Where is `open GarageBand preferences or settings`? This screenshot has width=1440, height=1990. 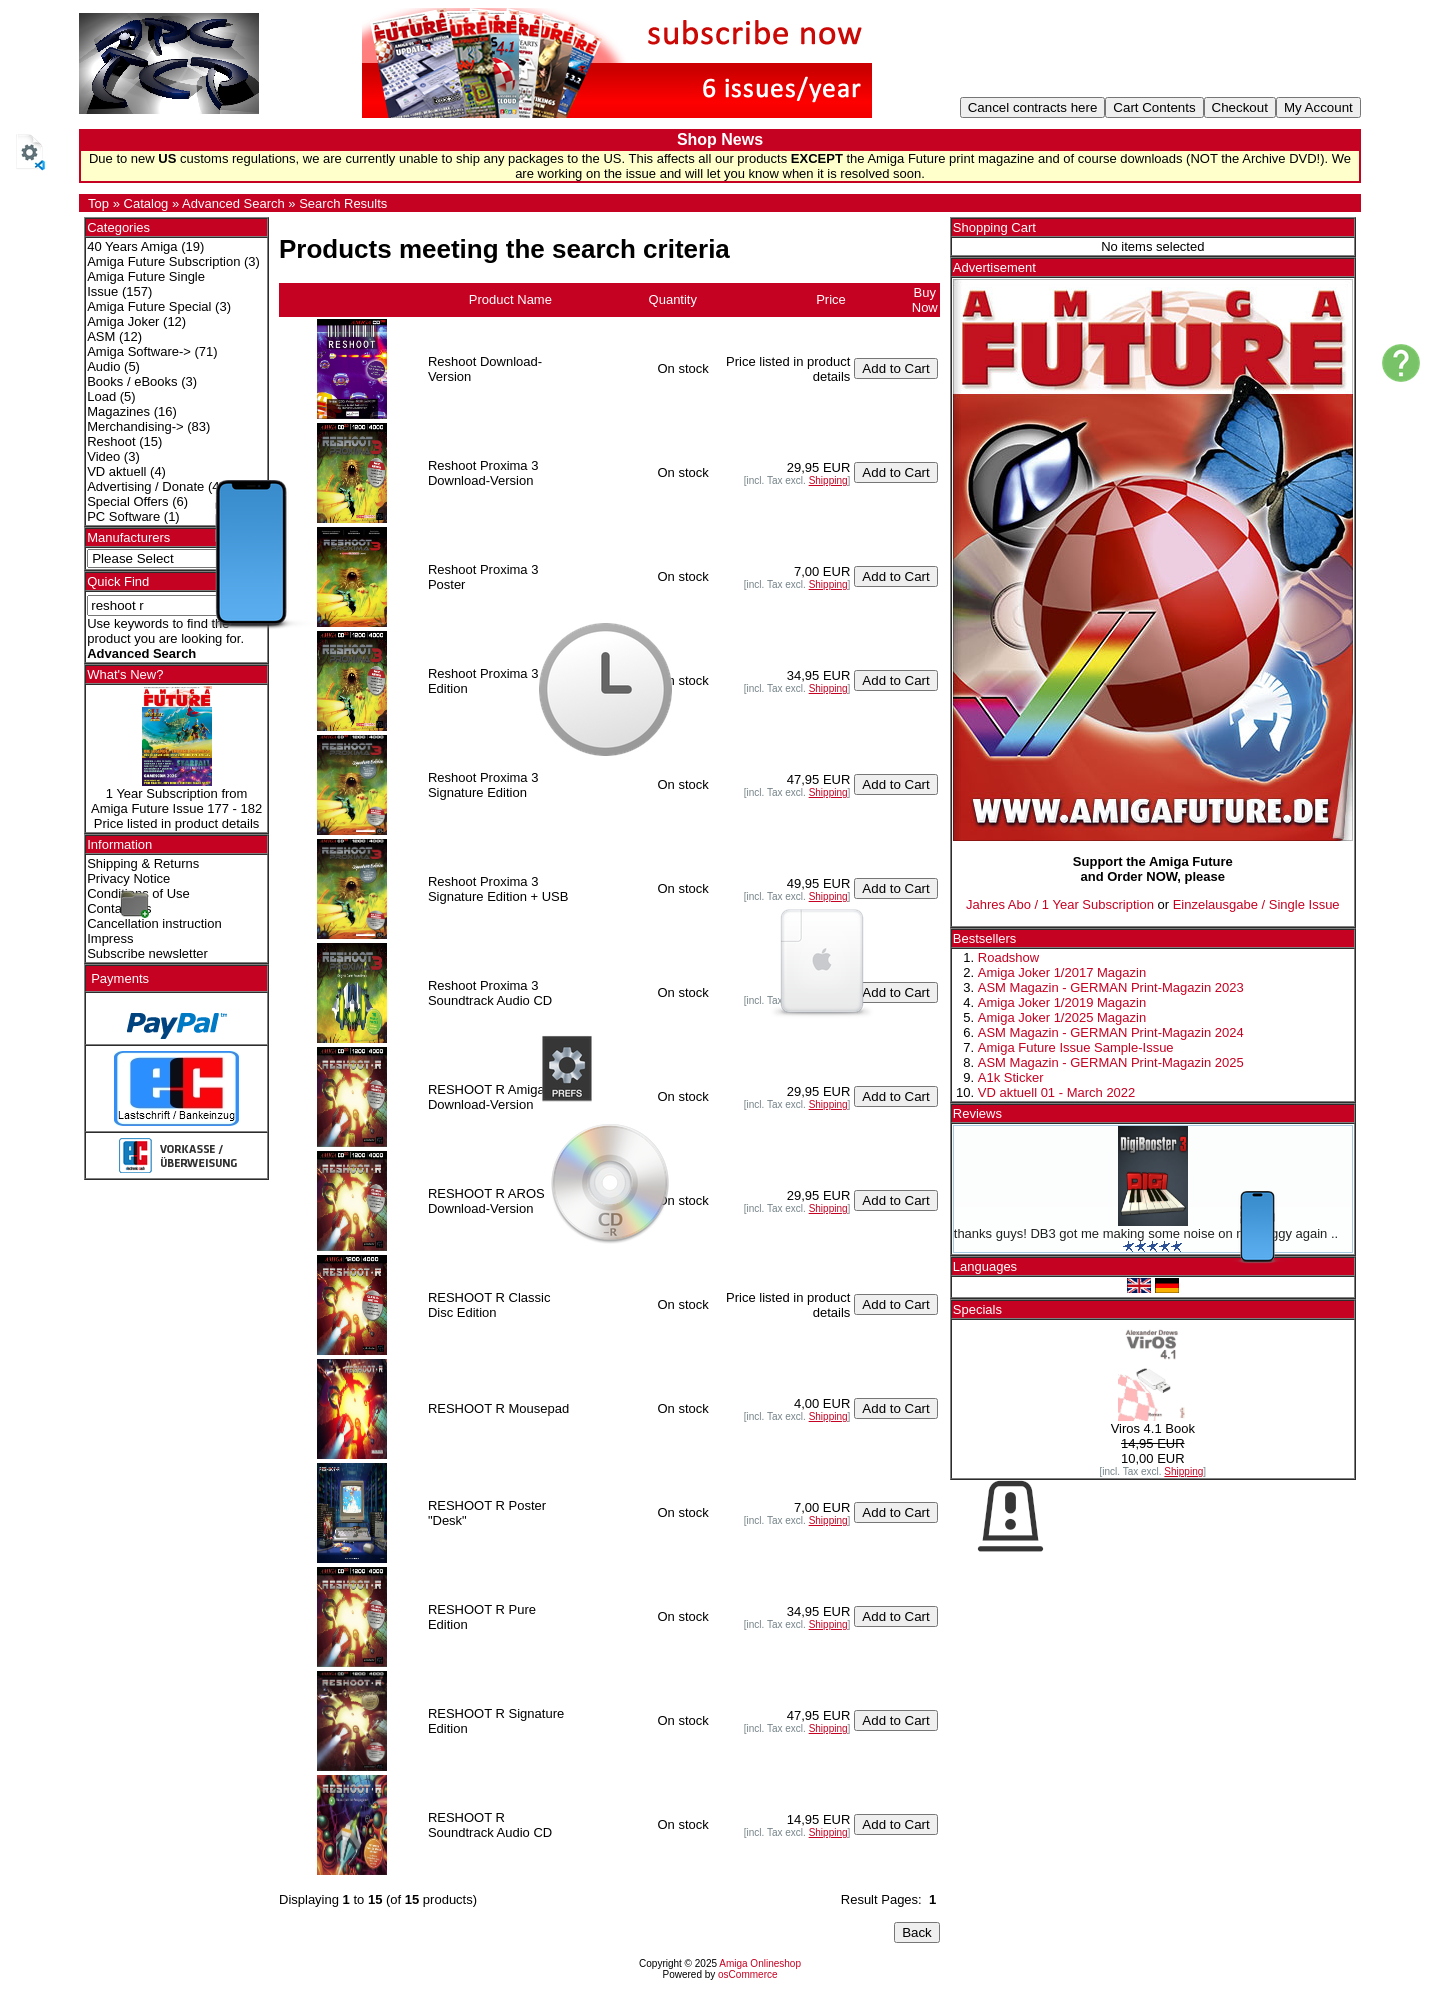
open GarageBand preferences or settings is located at coordinates (567, 1070).